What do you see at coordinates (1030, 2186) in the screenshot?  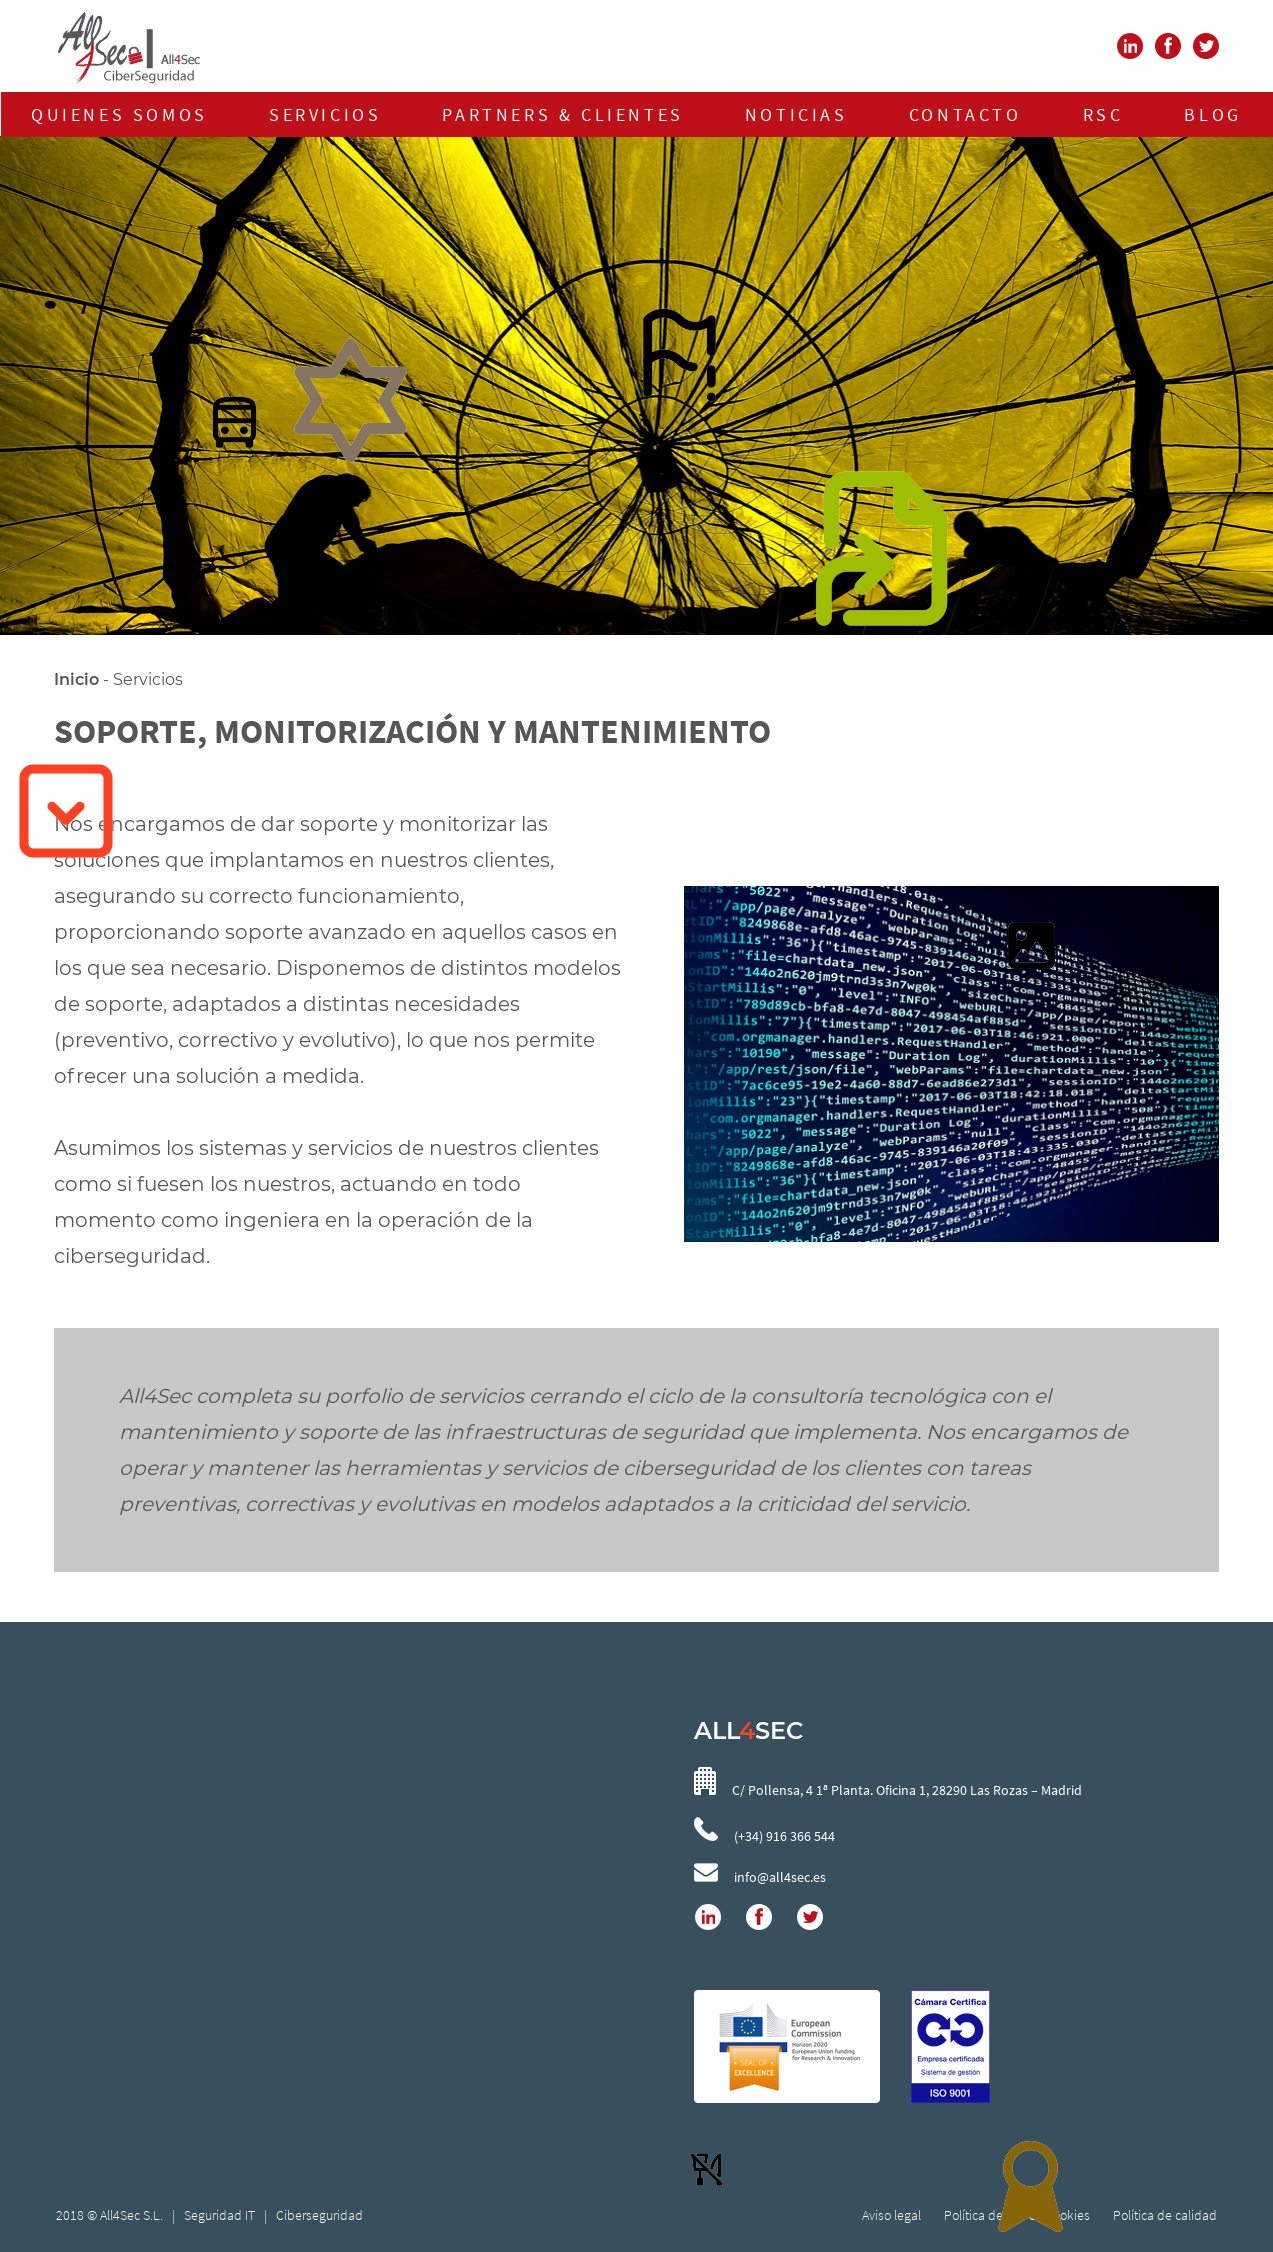 I see `view achievements or awards` at bounding box center [1030, 2186].